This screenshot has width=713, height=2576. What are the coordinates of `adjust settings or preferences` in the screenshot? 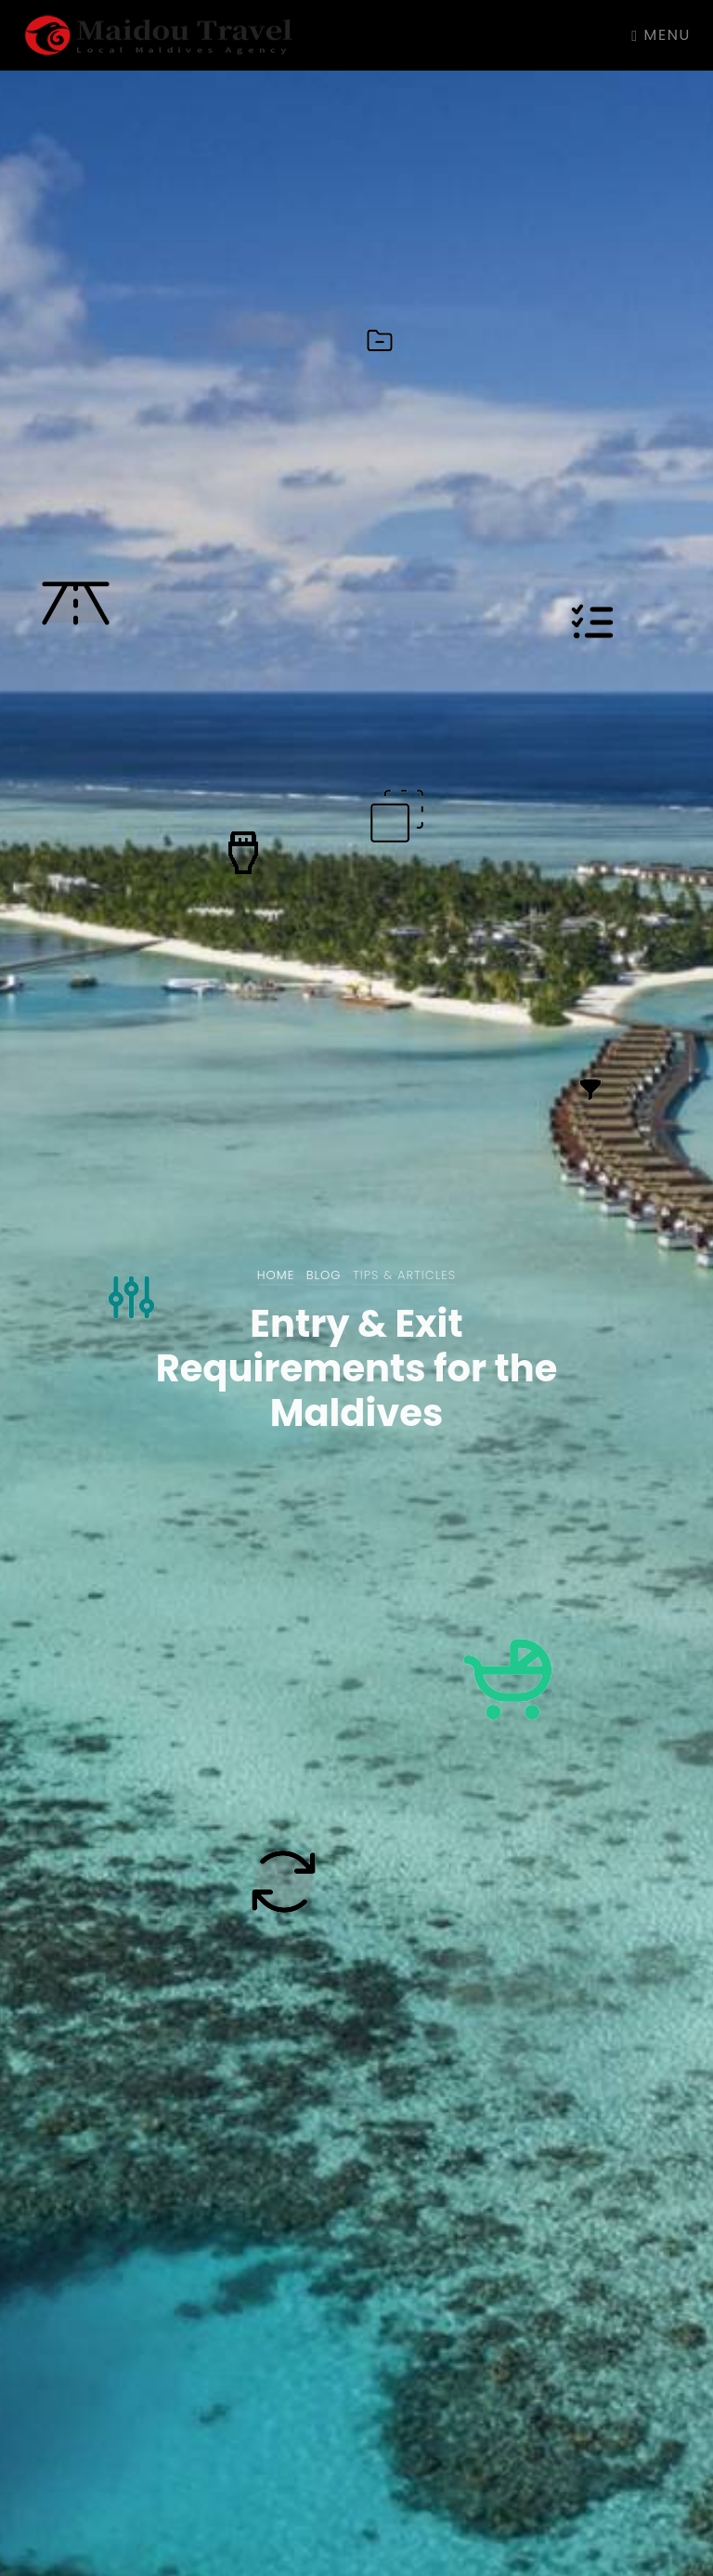 It's located at (131, 1297).